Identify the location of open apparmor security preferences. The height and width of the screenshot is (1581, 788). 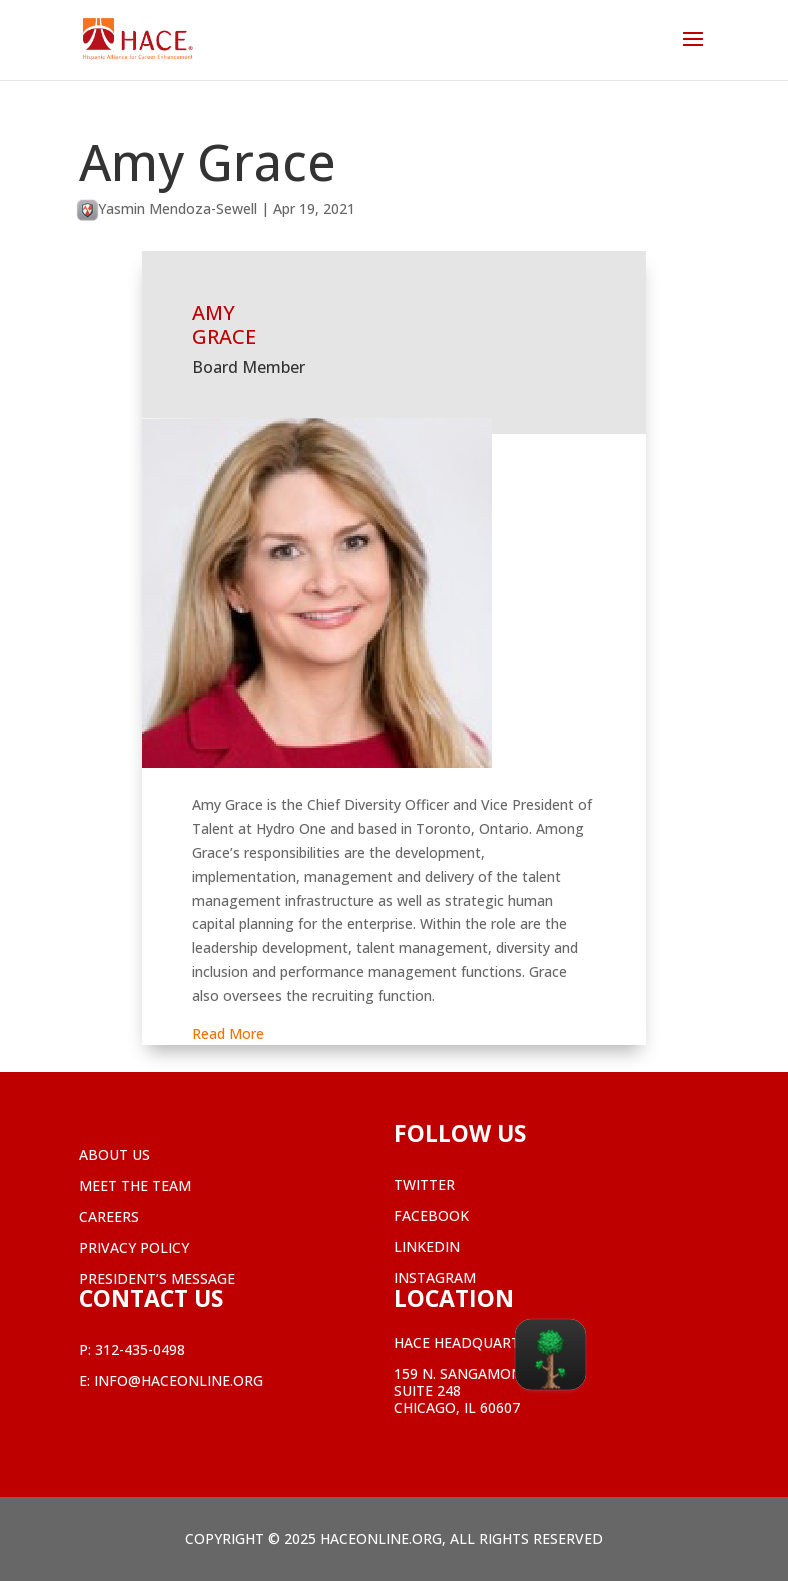
(87, 210).